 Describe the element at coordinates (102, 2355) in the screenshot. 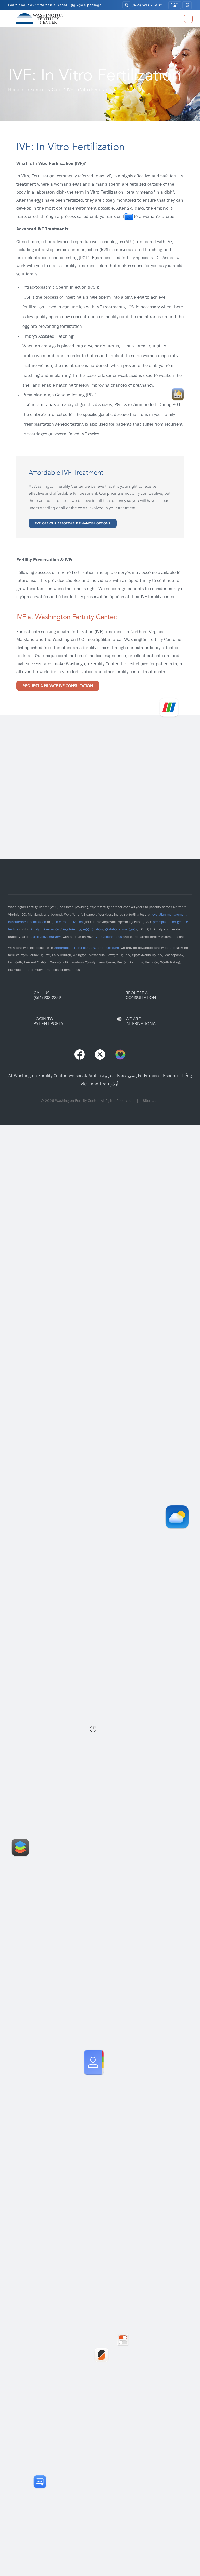

I see `open PrusaSlicer 3D printing software` at that location.